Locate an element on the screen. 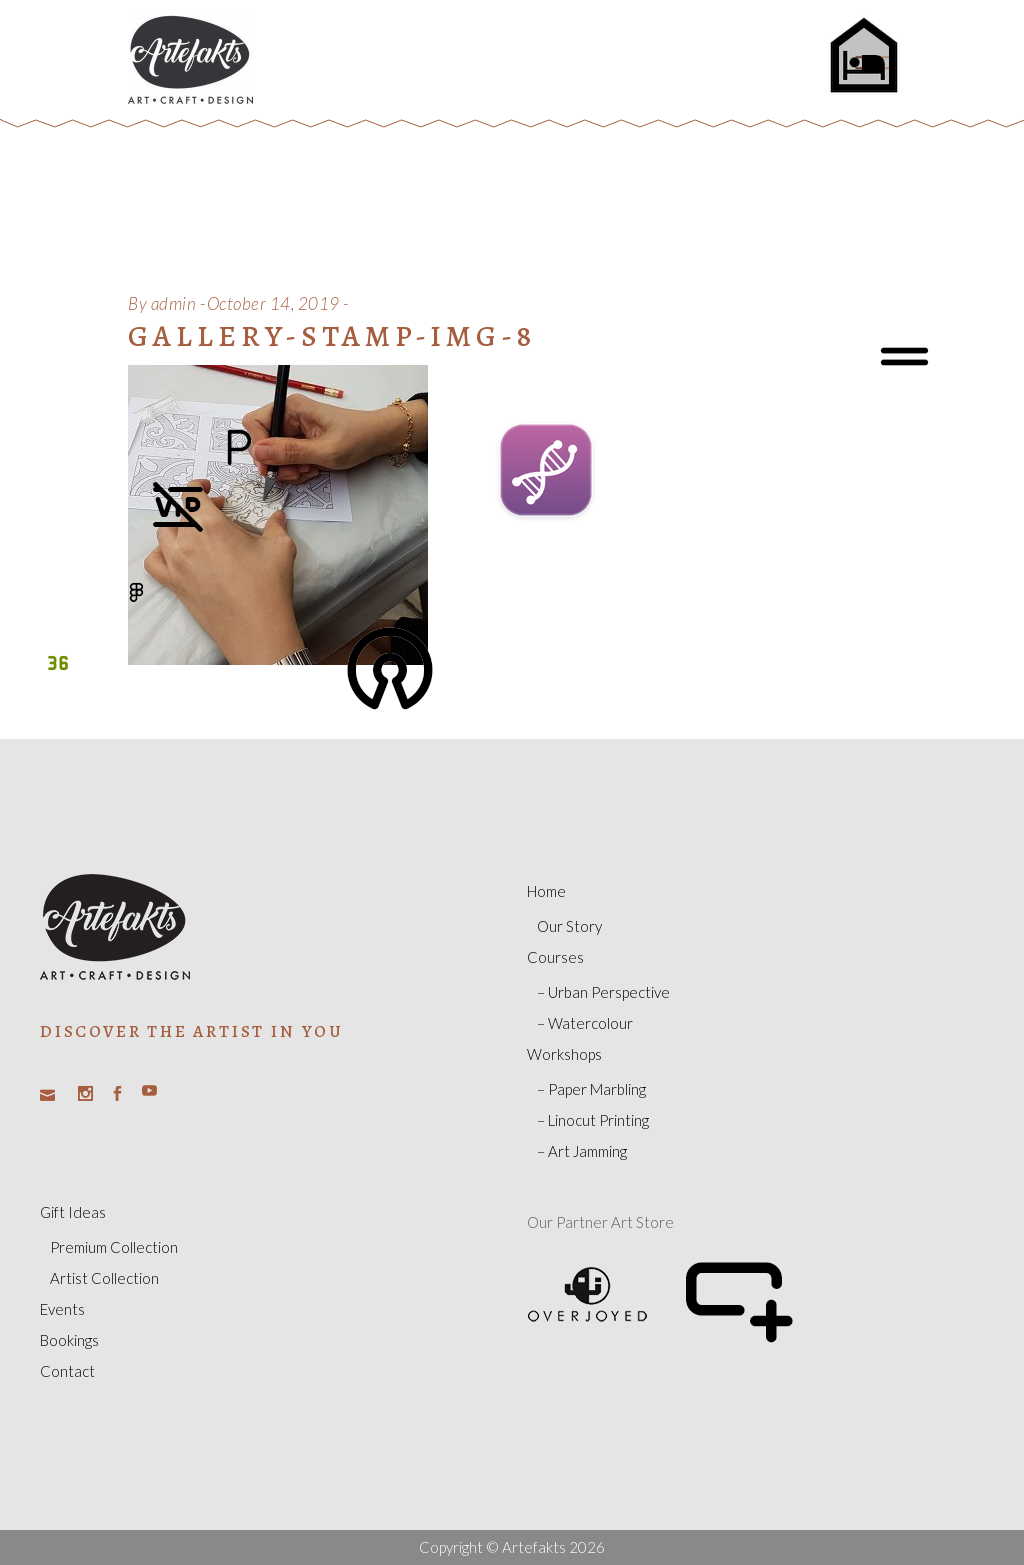 This screenshot has width=1024, height=1565. open figma design file is located at coordinates (136, 592).